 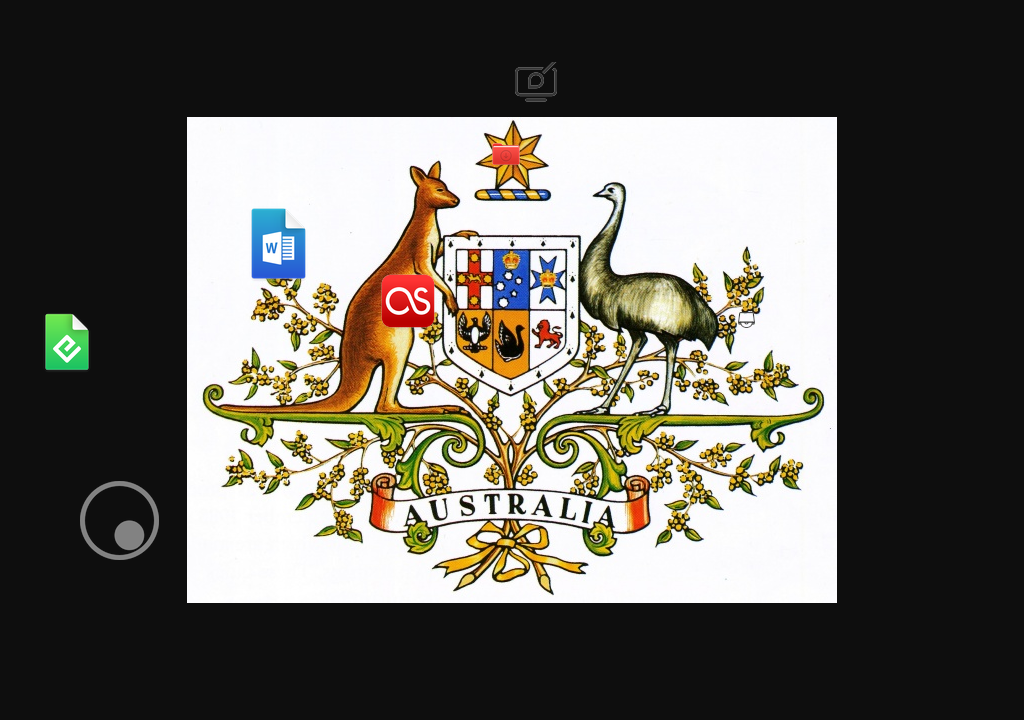 What do you see at coordinates (506, 154) in the screenshot?
I see `access your downloads folder` at bounding box center [506, 154].